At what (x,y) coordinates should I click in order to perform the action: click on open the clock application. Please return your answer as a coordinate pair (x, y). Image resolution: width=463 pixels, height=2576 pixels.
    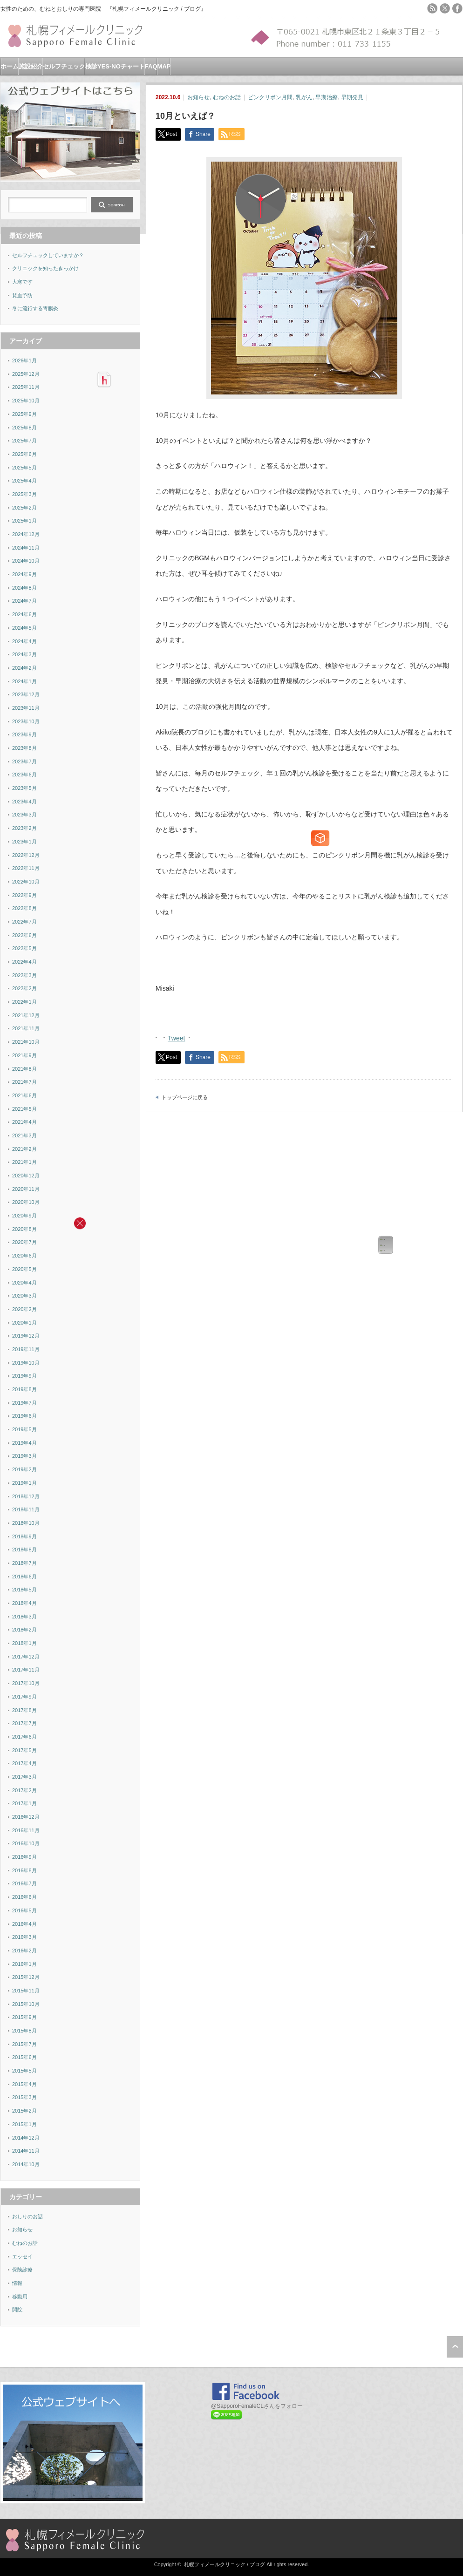
    Looking at the image, I should click on (260, 199).